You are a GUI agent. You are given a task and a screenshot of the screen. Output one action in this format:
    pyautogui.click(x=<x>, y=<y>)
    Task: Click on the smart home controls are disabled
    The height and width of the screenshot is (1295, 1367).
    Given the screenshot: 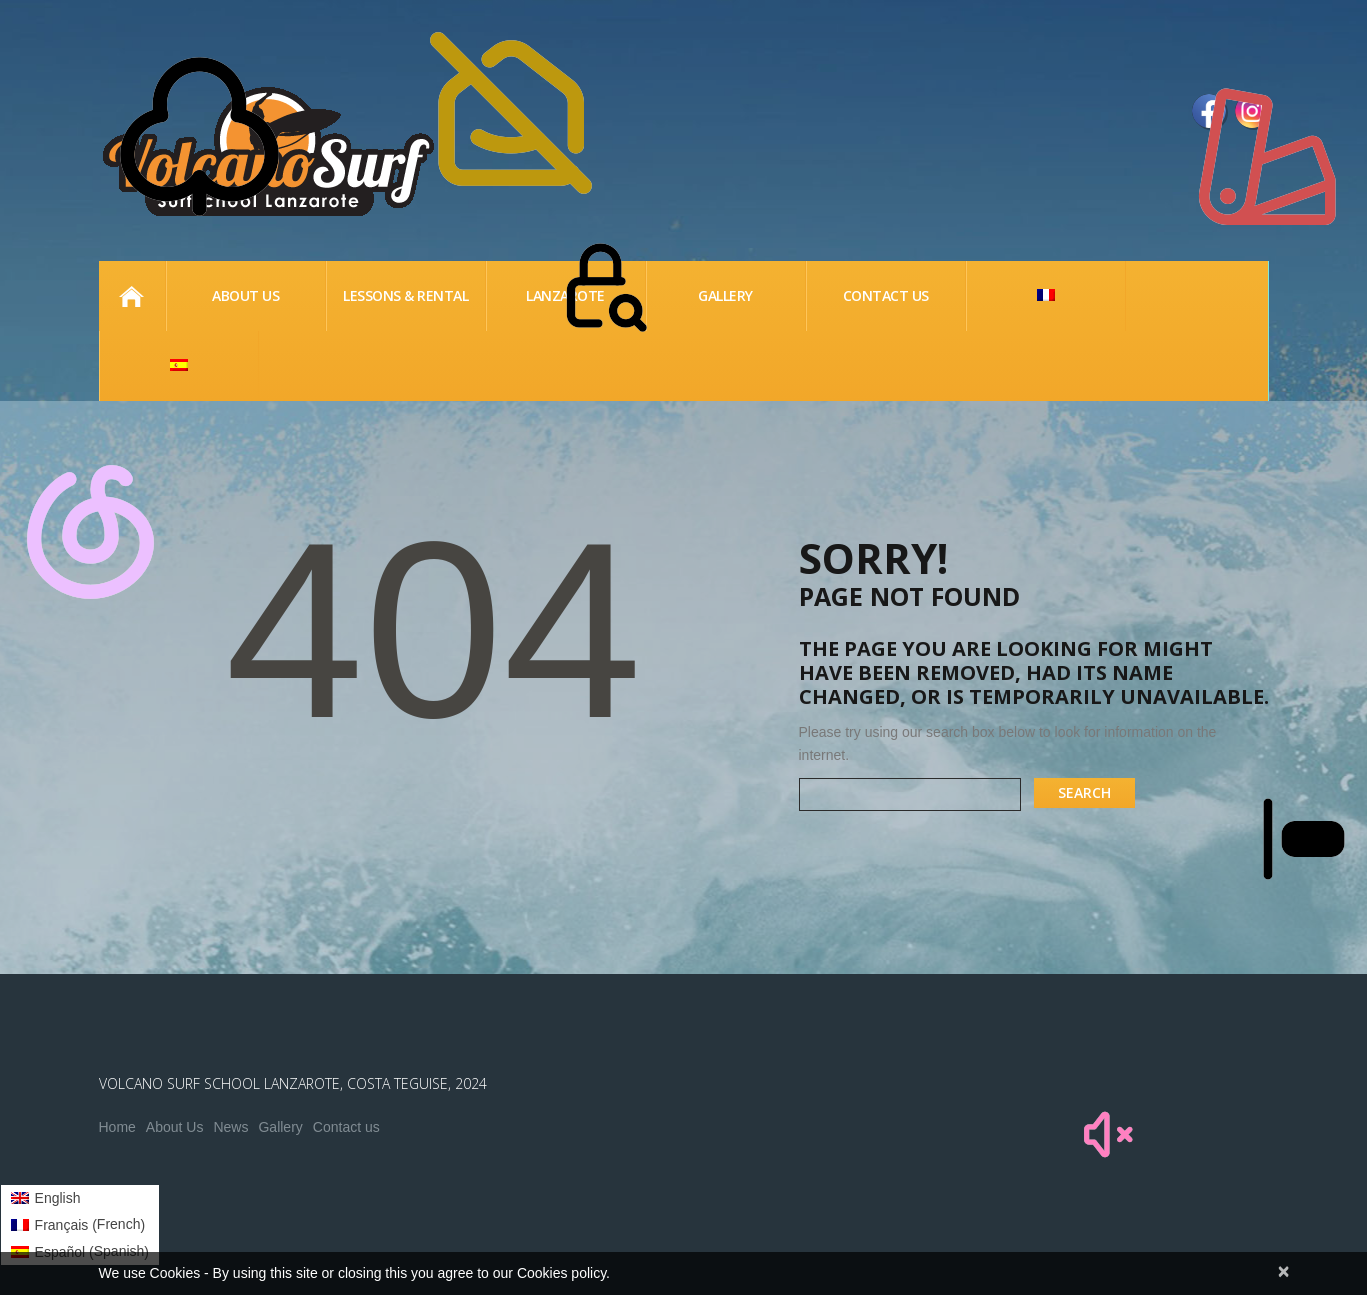 What is the action you would take?
    pyautogui.click(x=511, y=113)
    